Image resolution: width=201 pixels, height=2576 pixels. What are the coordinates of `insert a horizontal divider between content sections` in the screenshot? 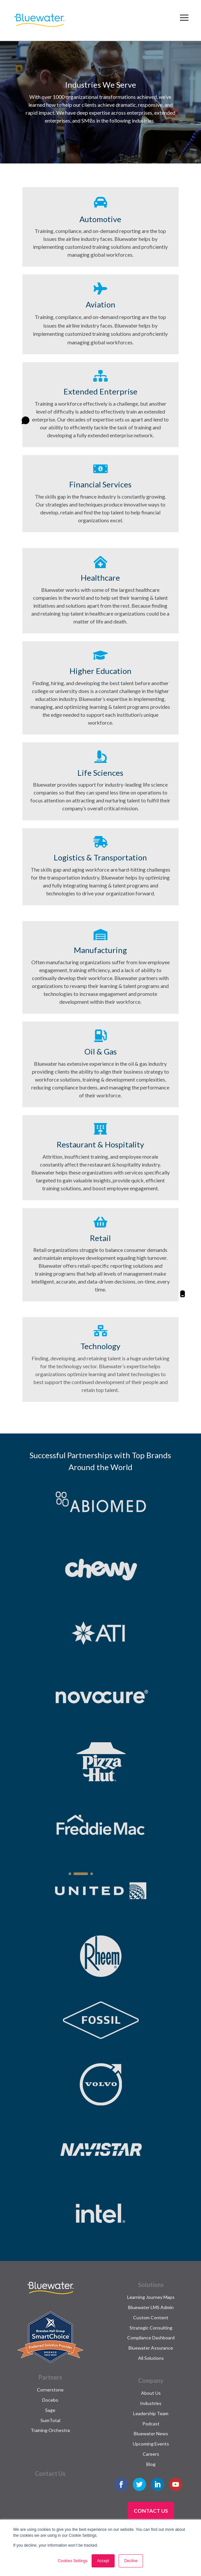 It's located at (81, 1874).